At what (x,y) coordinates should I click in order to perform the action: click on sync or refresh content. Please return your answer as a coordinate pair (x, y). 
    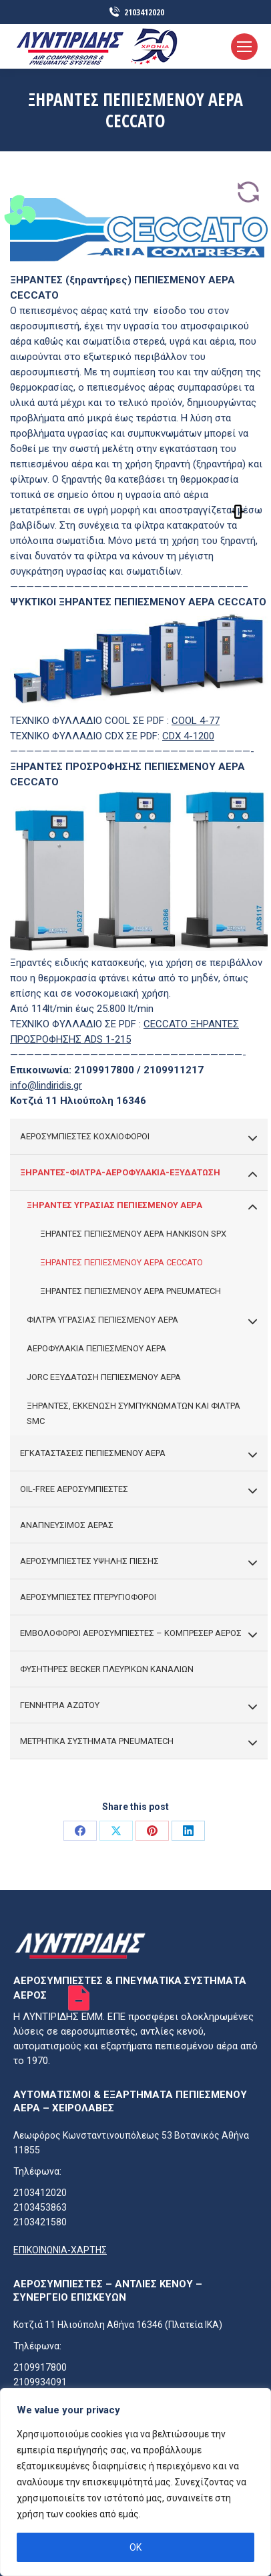
    Looking at the image, I should click on (248, 192).